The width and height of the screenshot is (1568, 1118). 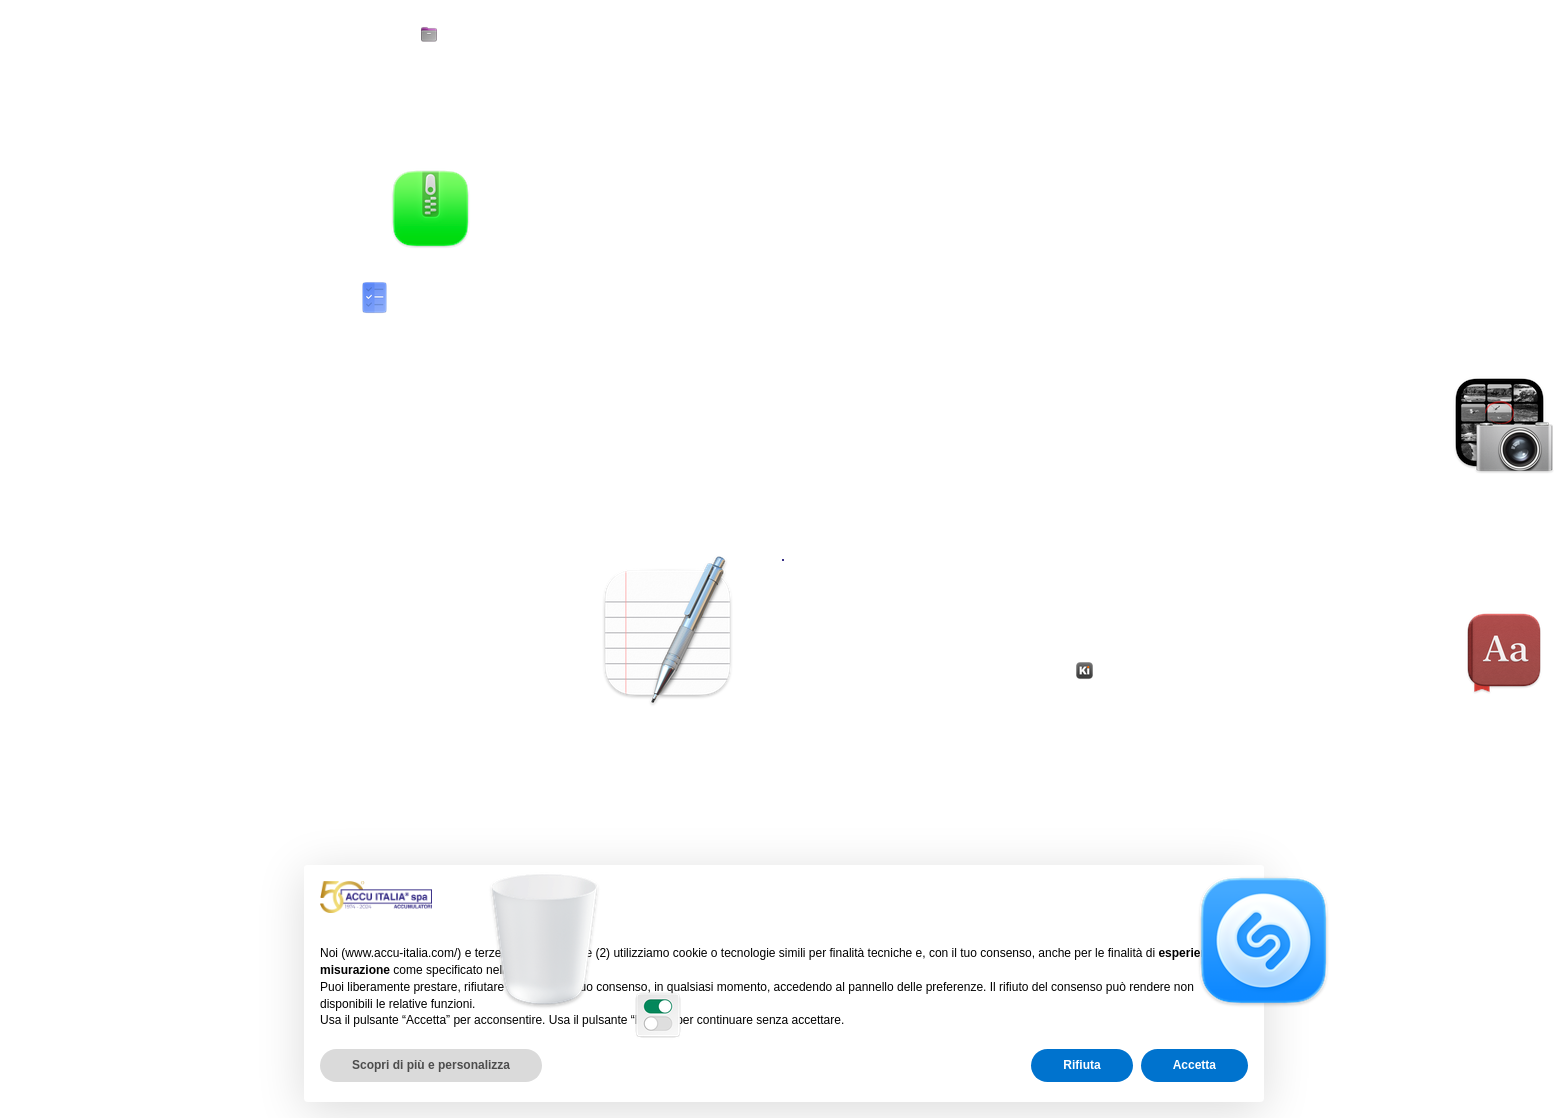 I want to click on open the GNOME To Do task manager app, so click(x=374, y=297).